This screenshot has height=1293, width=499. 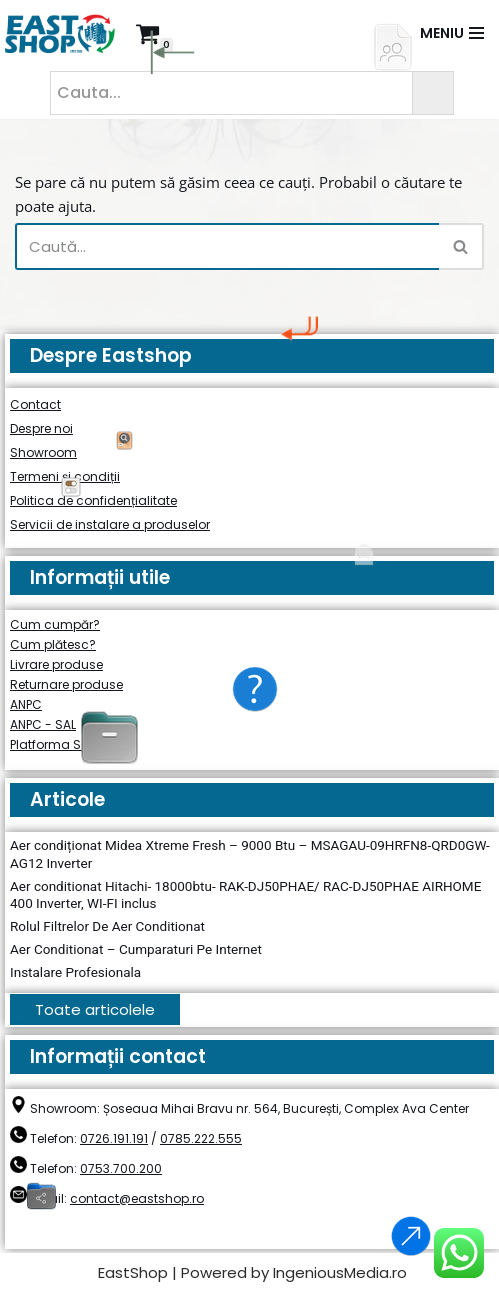 I want to click on credits or attribution text file, so click(x=393, y=47).